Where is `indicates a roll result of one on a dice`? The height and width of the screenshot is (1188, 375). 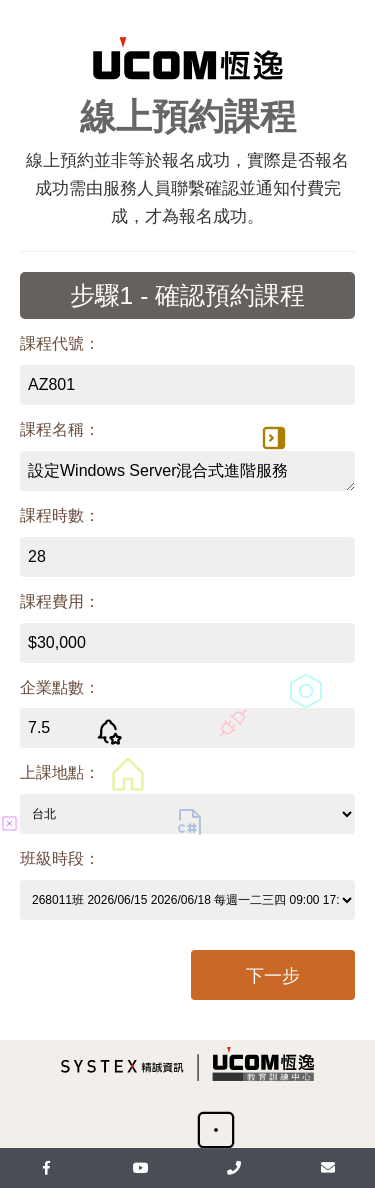
indicates a roll result of one on a dice is located at coordinates (216, 1130).